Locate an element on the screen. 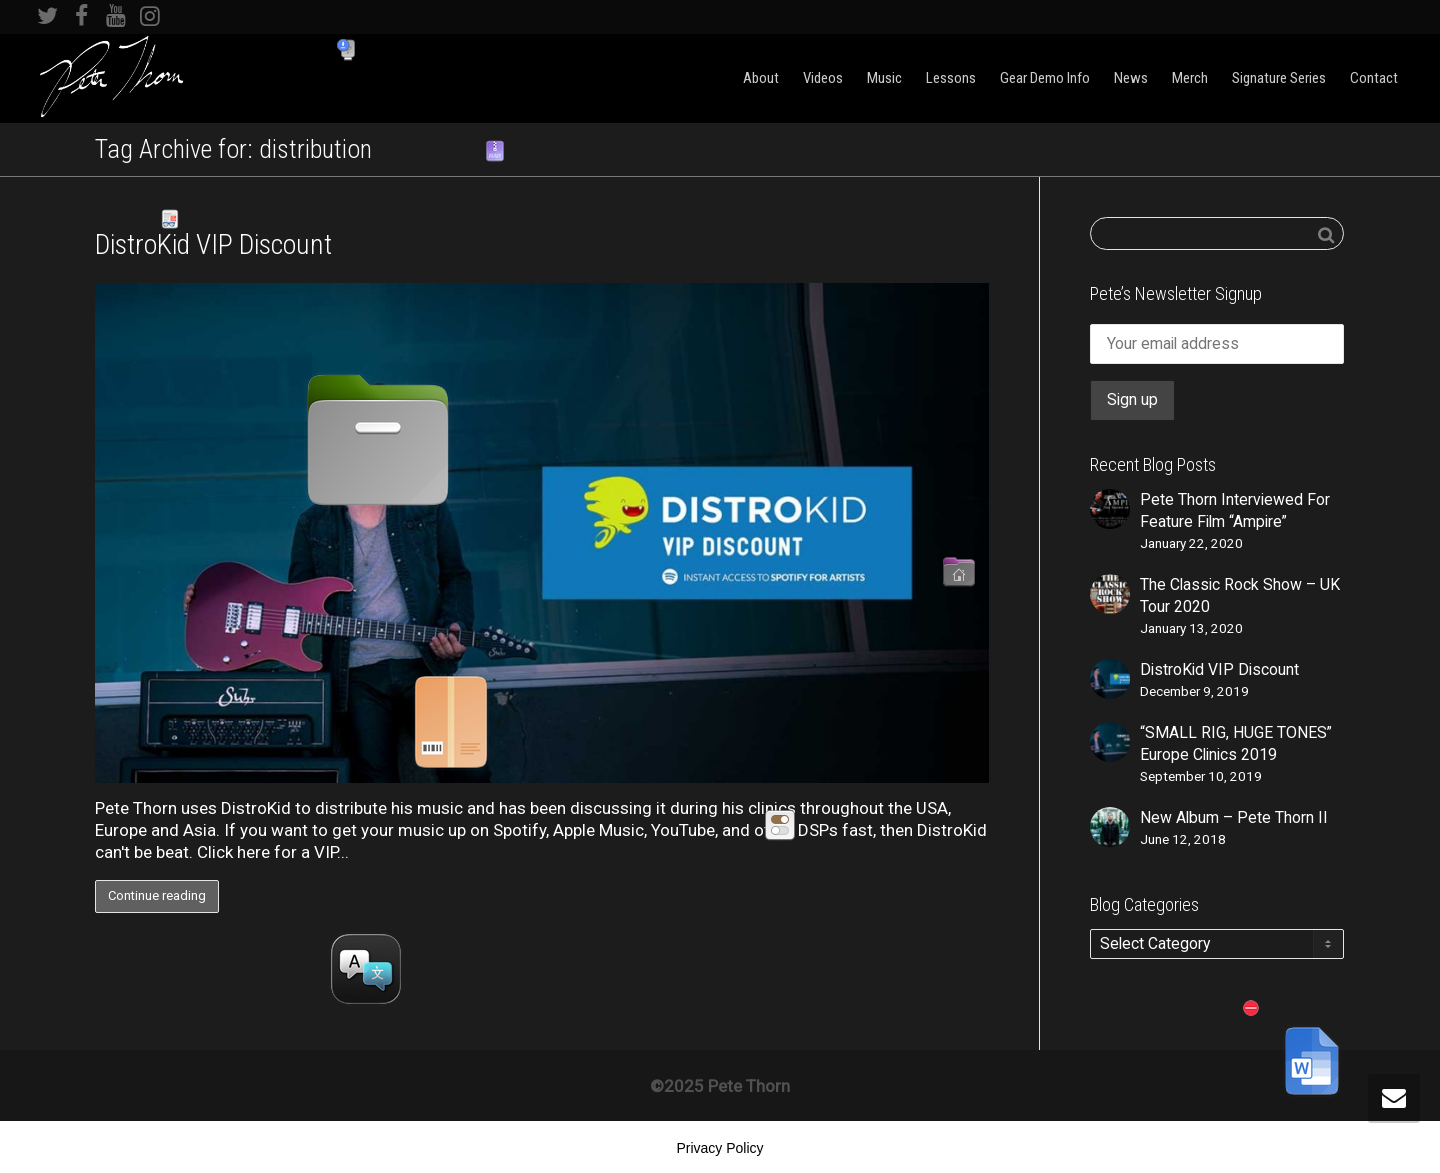 The width and height of the screenshot is (1440, 1173). open evince document viewer is located at coordinates (170, 219).